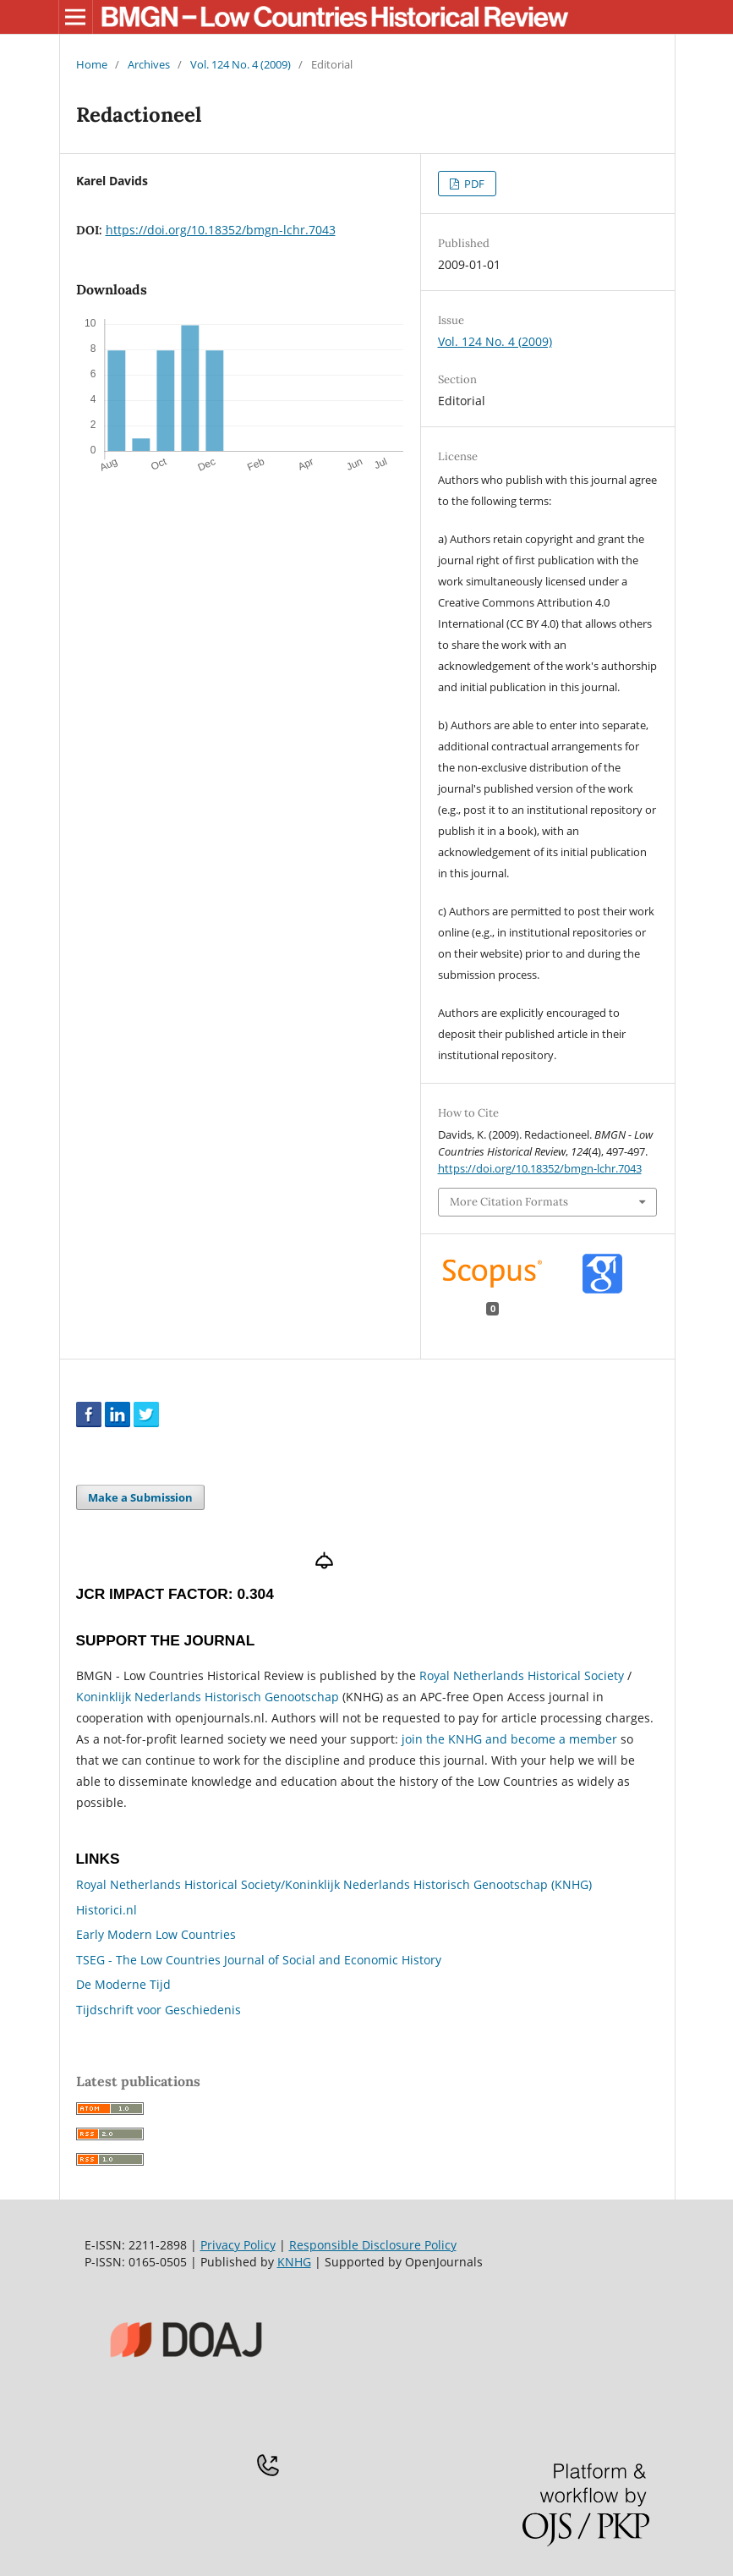 Image resolution: width=733 pixels, height=2576 pixels. What do you see at coordinates (268, 2464) in the screenshot?
I see `make an outgoing call` at bounding box center [268, 2464].